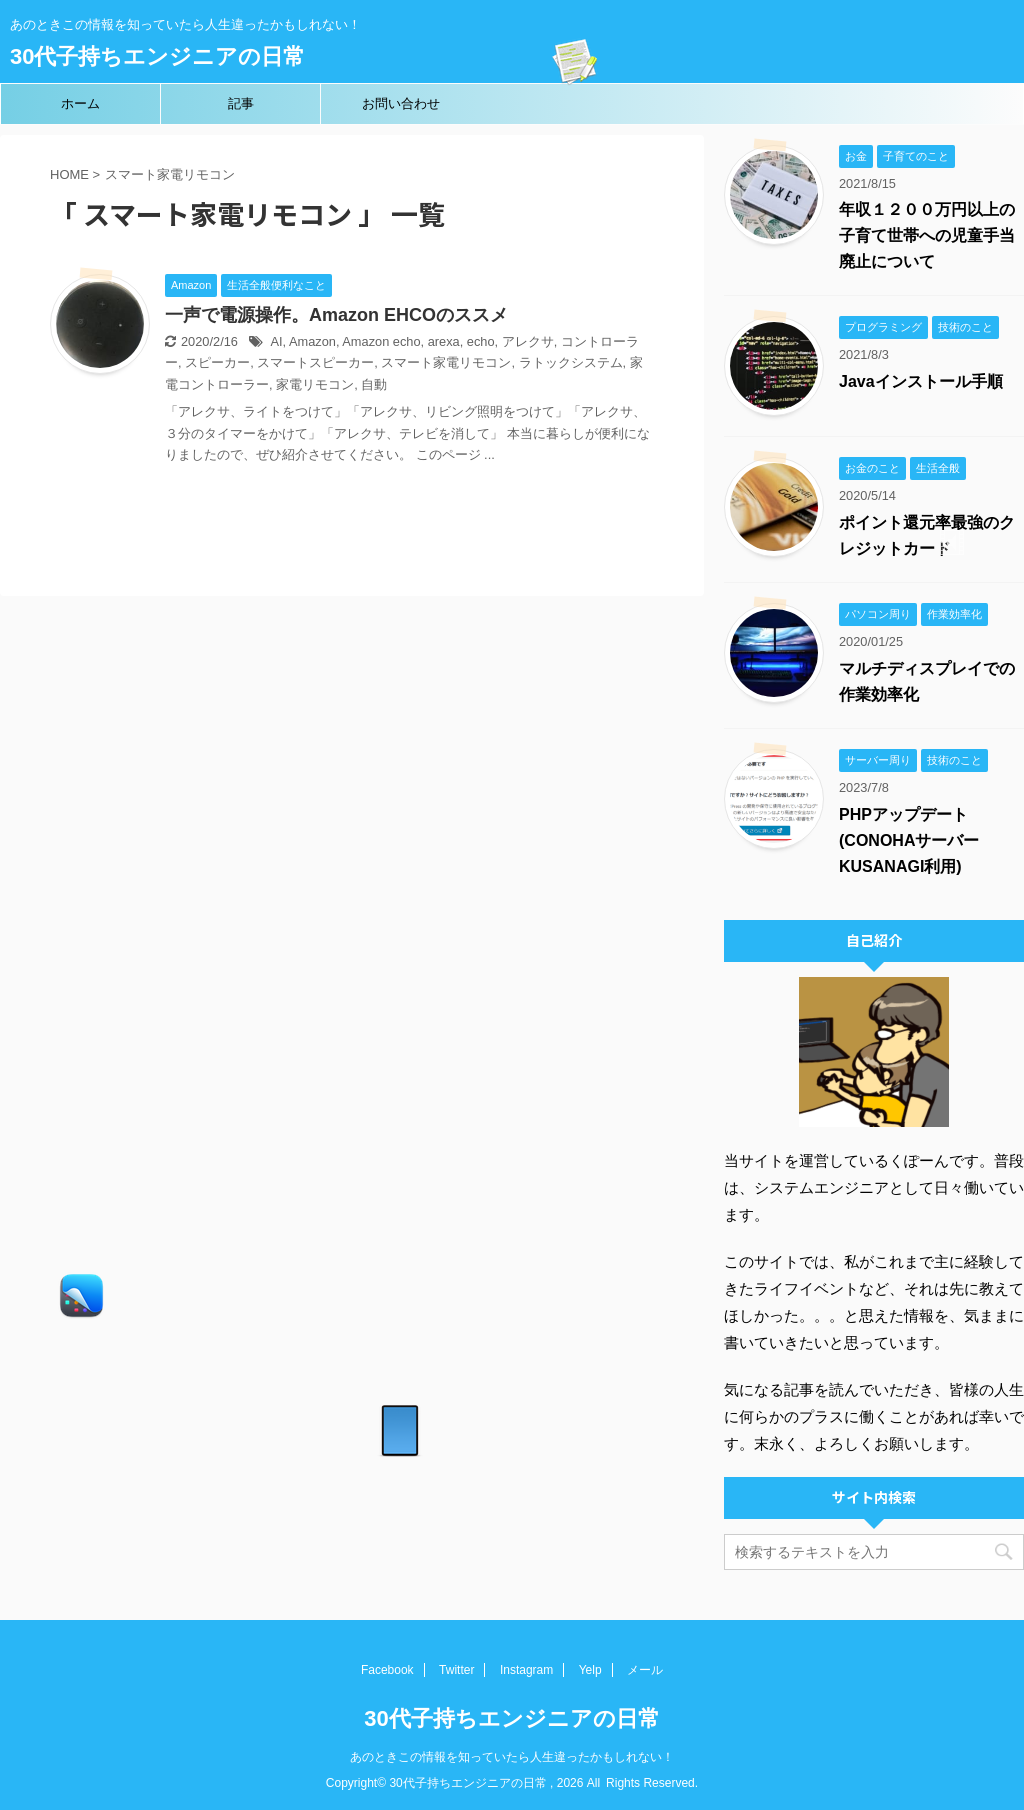 The width and height of the screenshot is (1024, 1810). I want to click on iPad Air device icon, so click(400, 1431).